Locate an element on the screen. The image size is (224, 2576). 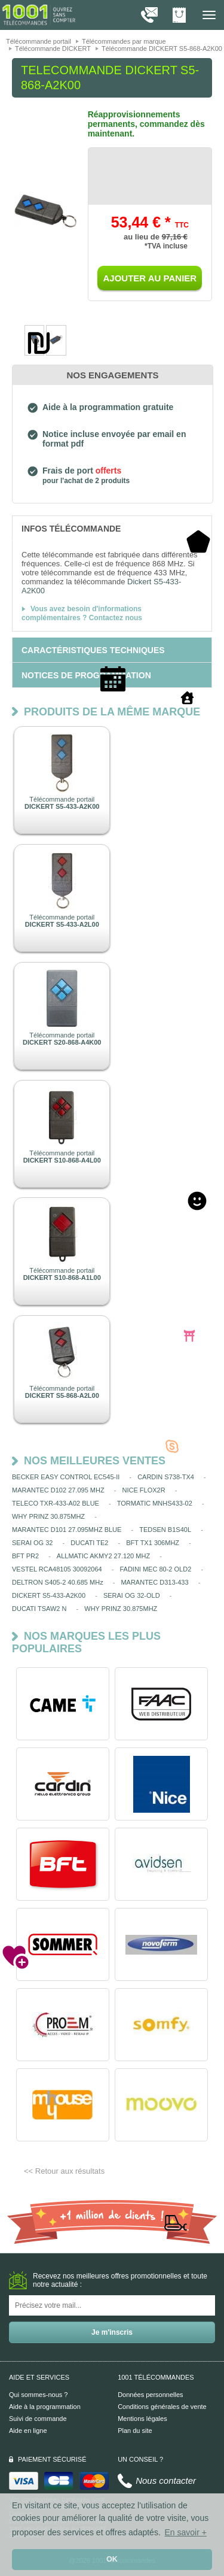
construction or building in progress is located at coordinates (176, 2223).